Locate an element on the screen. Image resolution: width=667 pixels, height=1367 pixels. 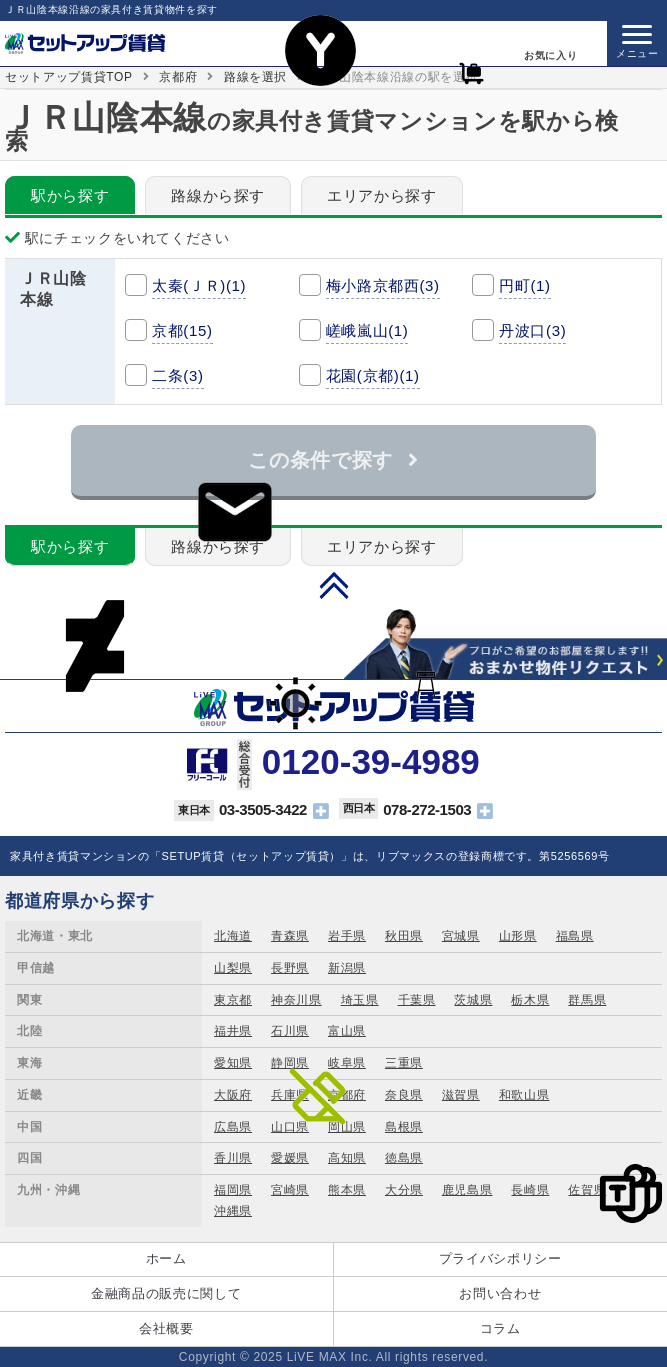
open your email inbox is located at coordinates (235, 512).